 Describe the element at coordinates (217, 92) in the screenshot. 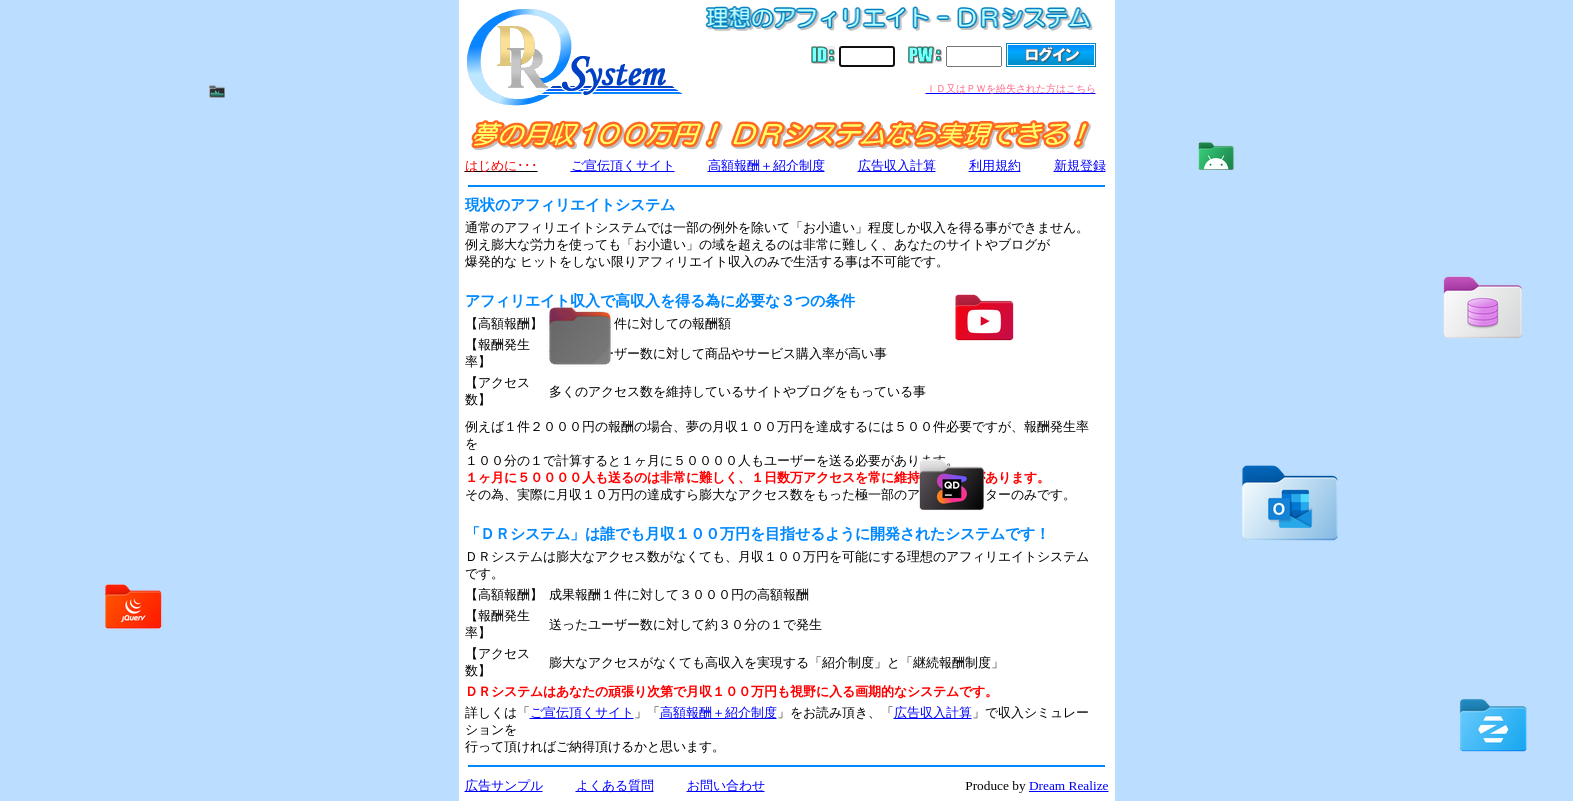

I see `open system monitoring files` at that location.